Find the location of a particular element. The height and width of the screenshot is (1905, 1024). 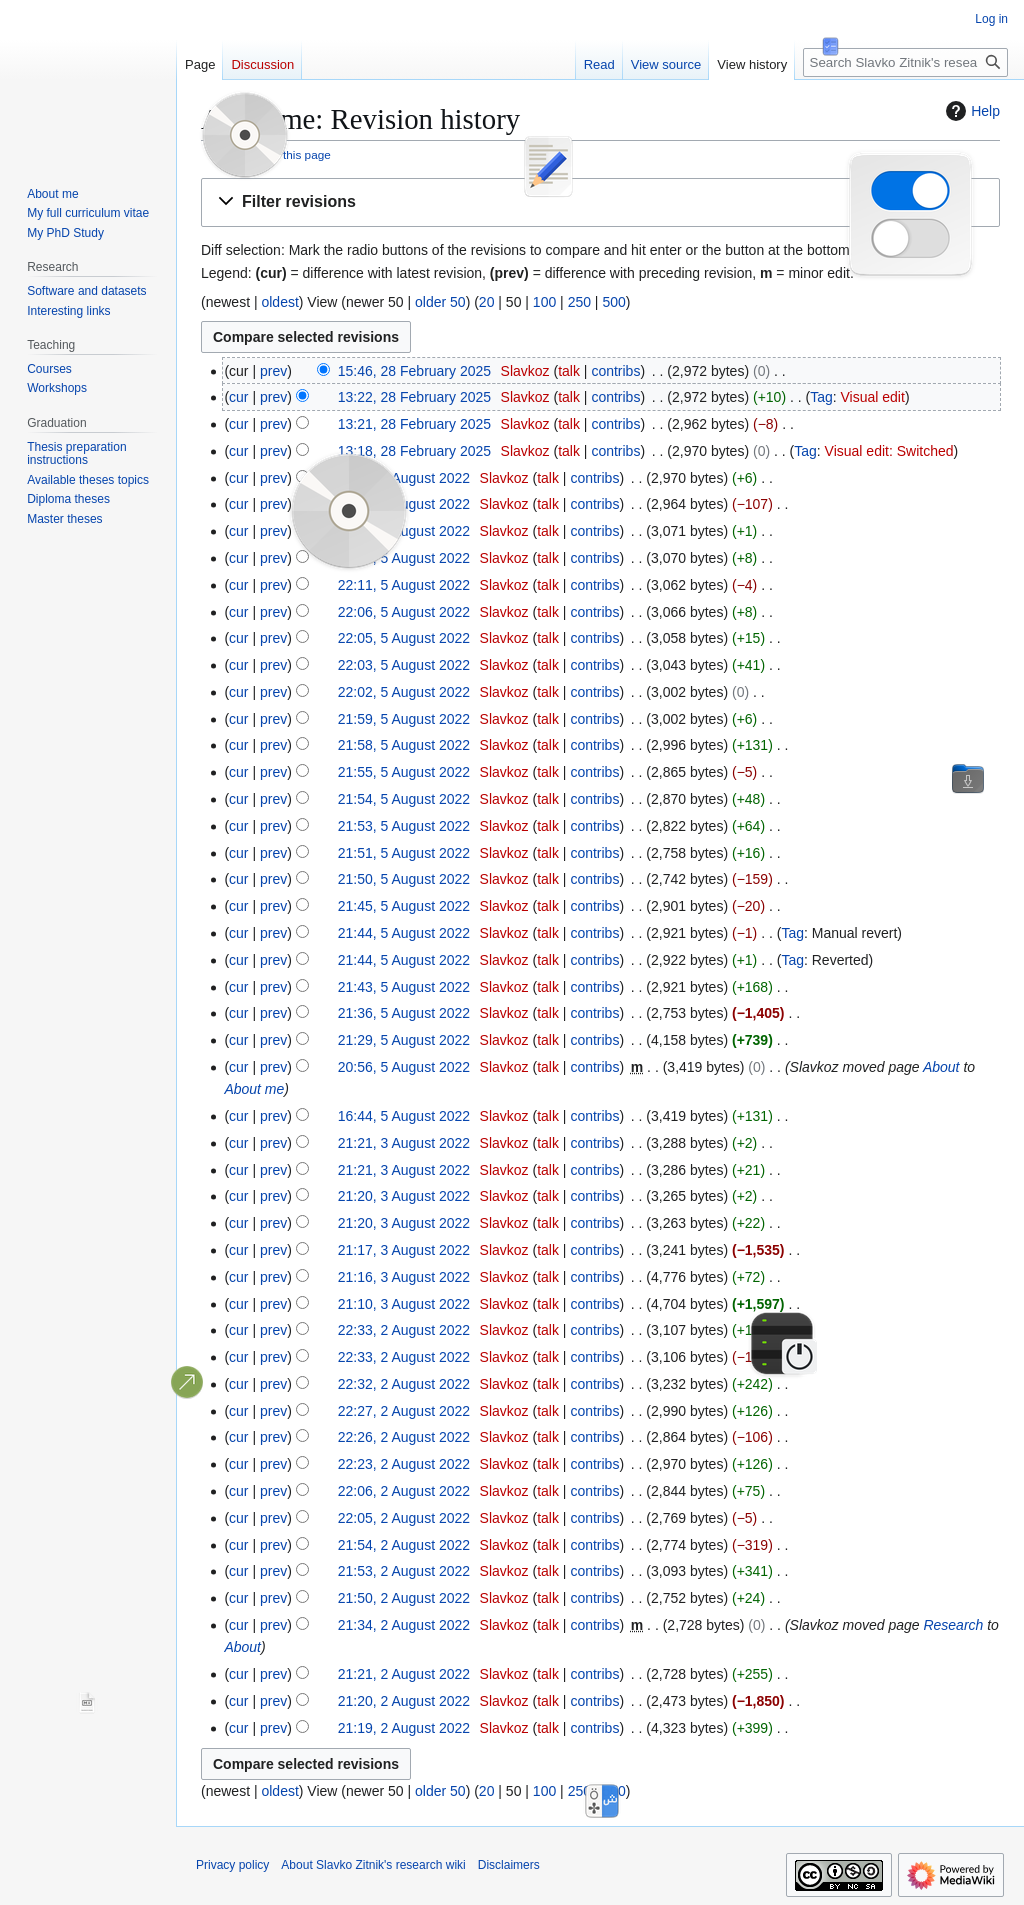

indicates a CD or DVD drive is located at coordinates (349, 511).